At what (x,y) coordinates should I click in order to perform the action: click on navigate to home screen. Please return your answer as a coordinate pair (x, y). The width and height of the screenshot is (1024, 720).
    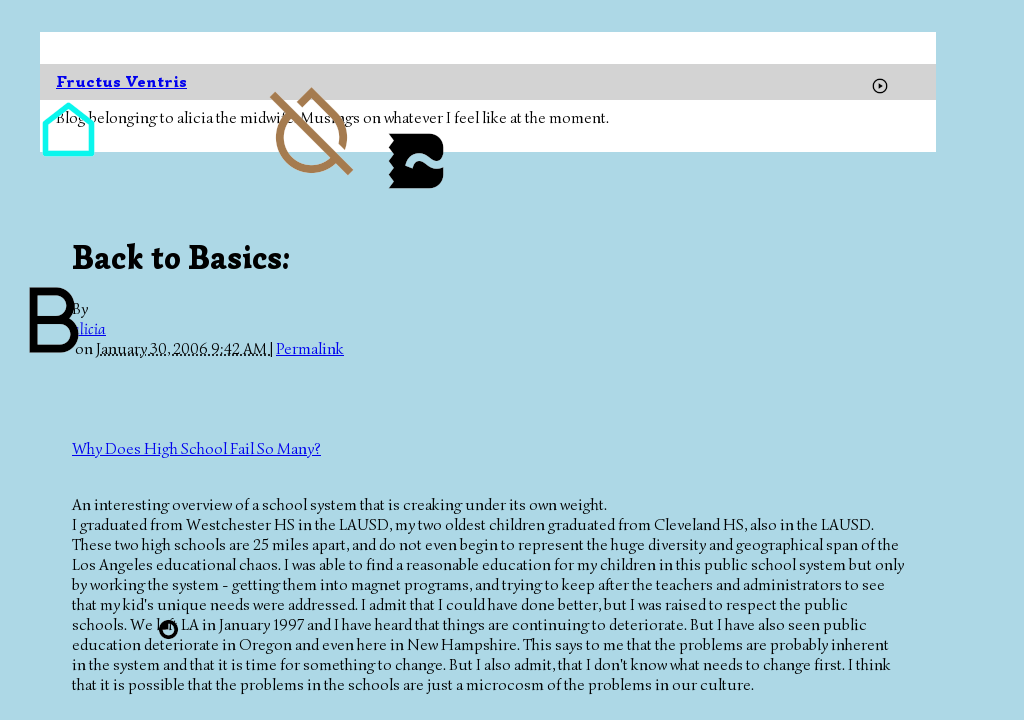
    Looking at the image, I should click on (68, 130).